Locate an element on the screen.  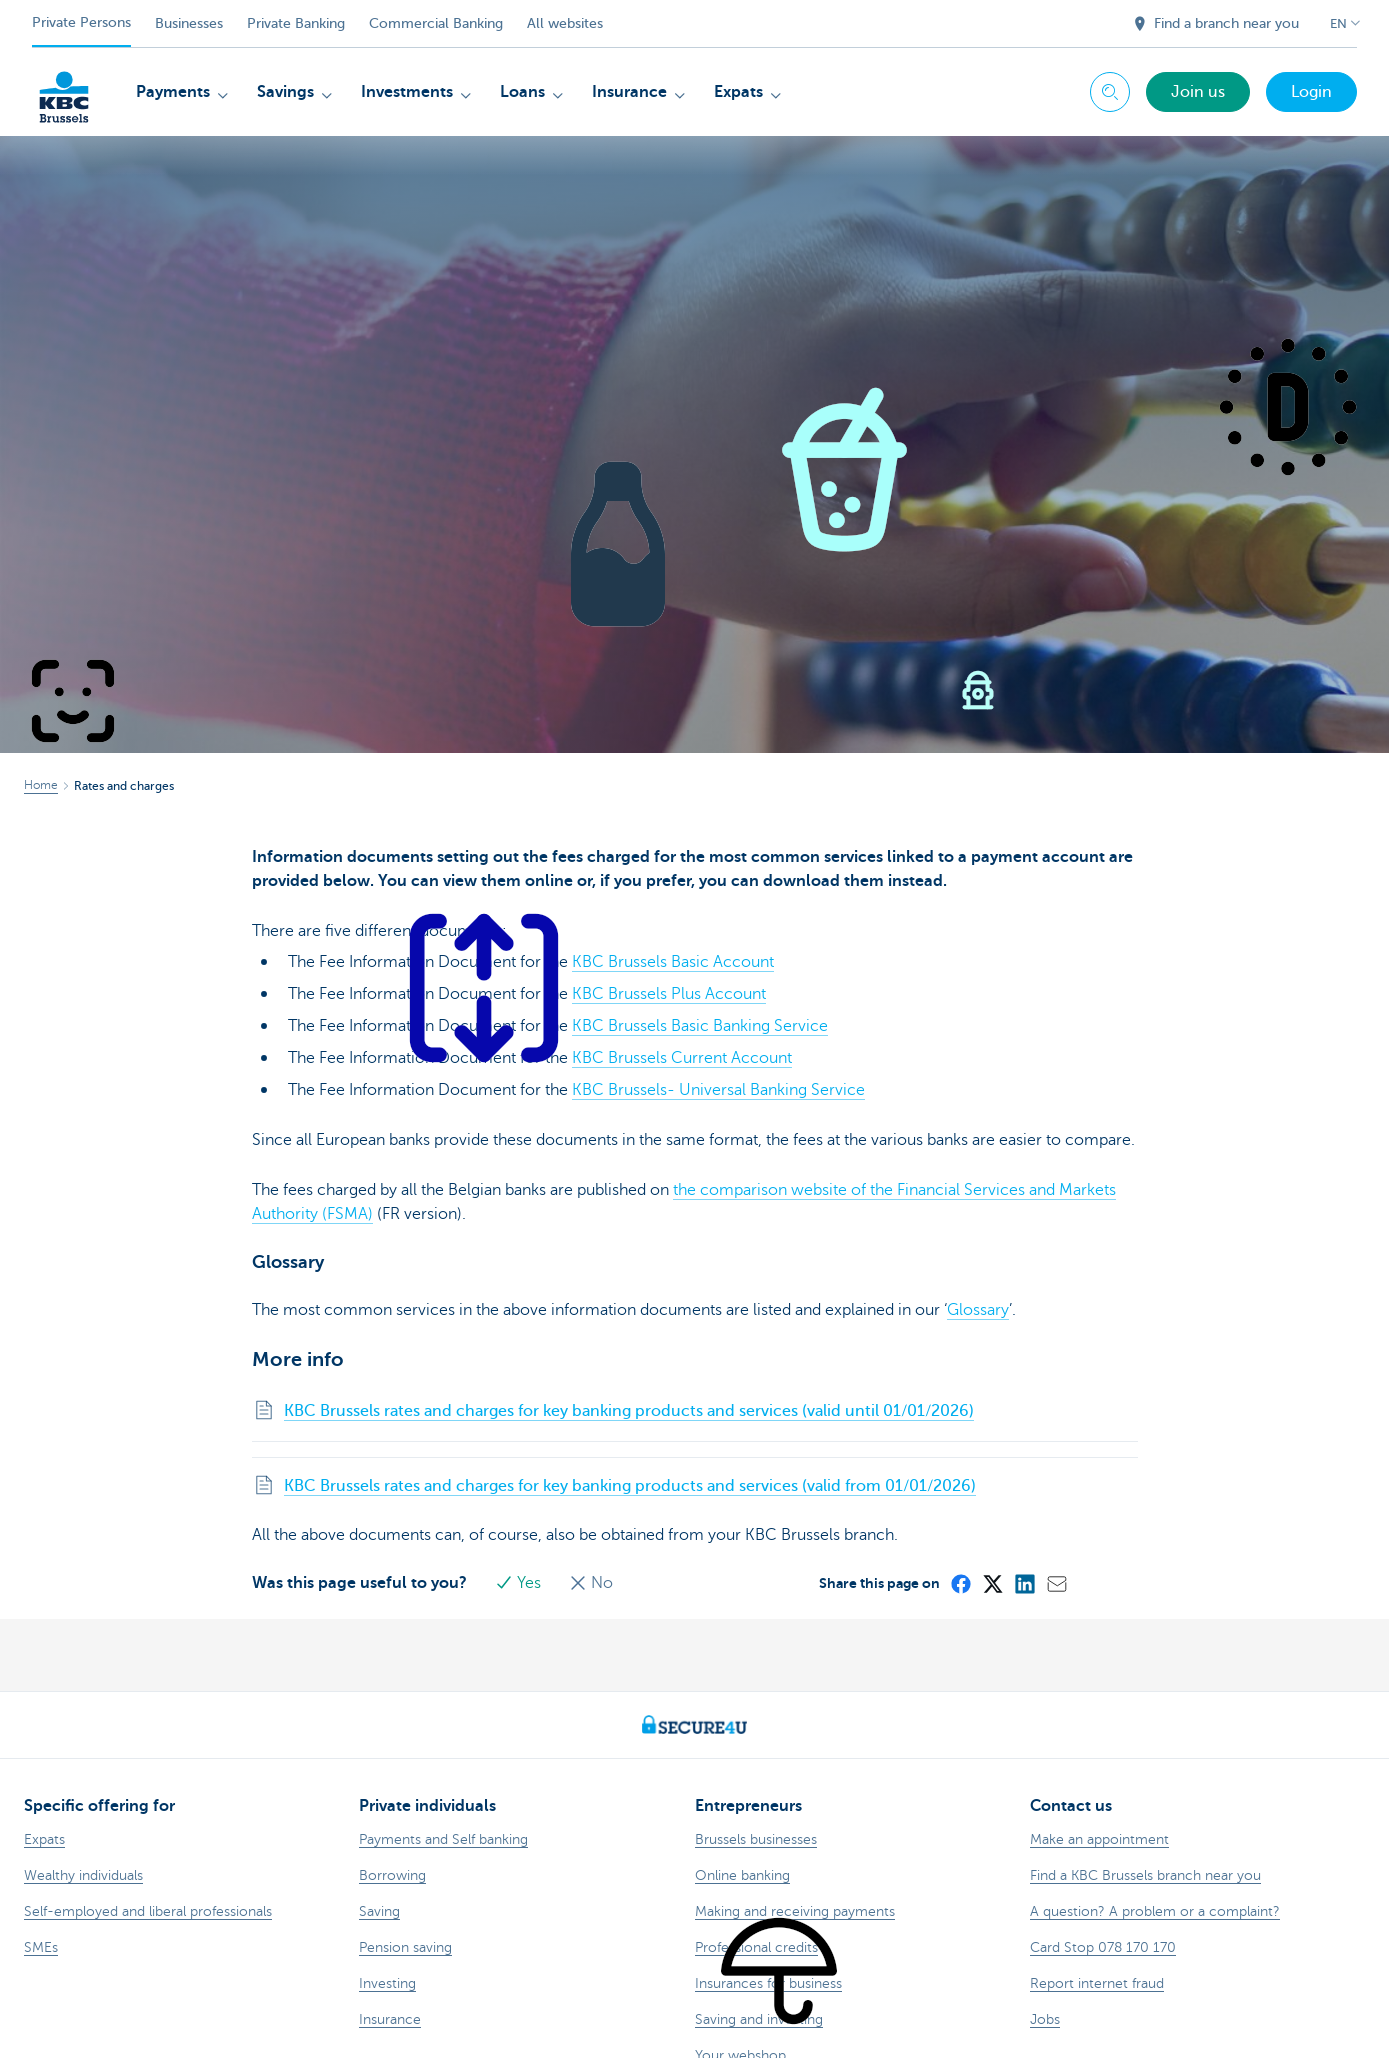
order bubble tea or boba drinks is located at coordinates (844, 473).